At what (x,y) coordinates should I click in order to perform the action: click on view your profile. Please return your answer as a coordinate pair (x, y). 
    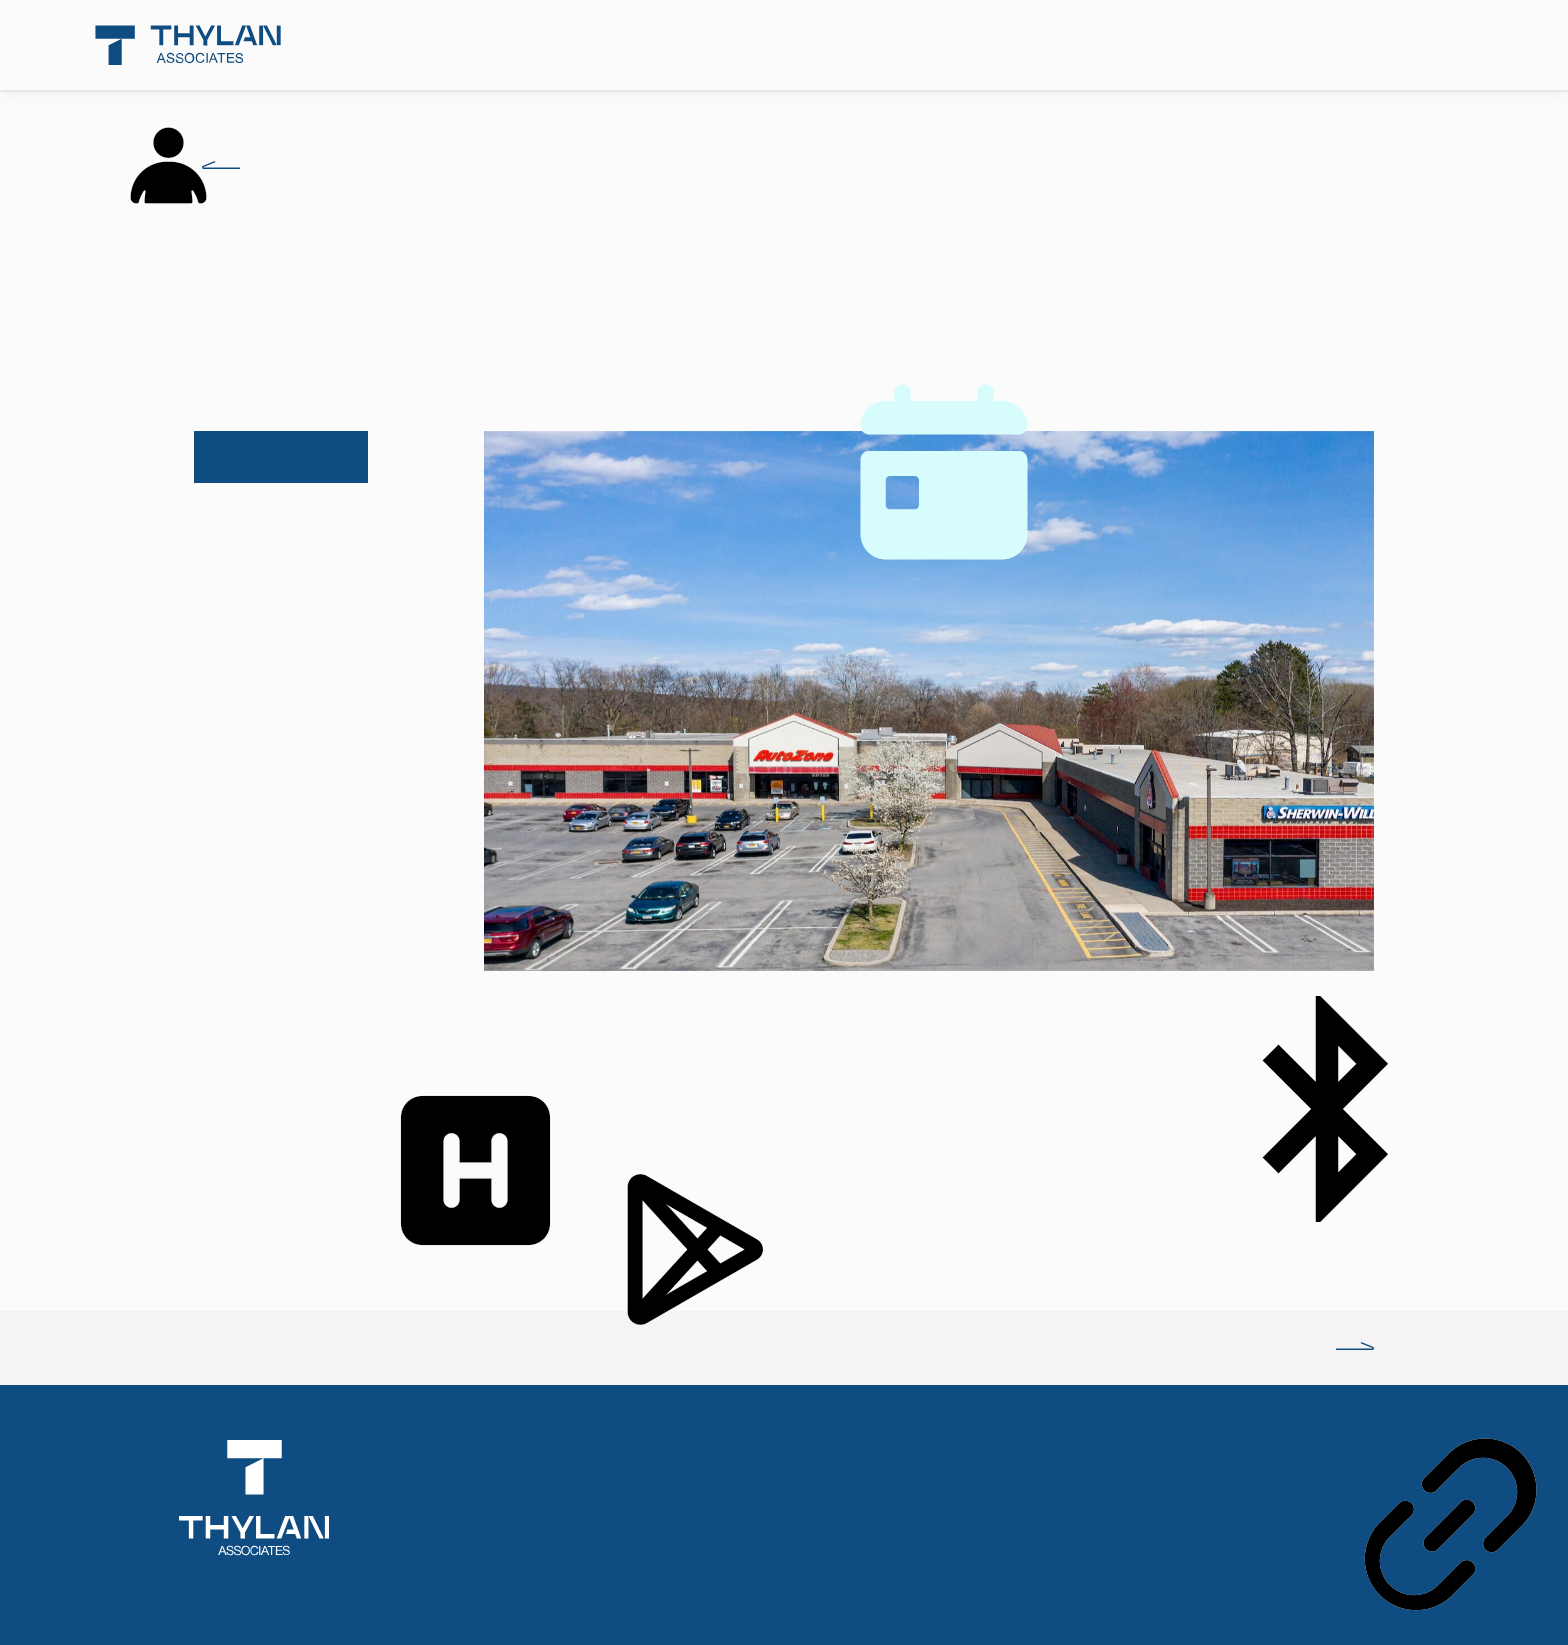
    Looking at the image, I should click on (168, 165).